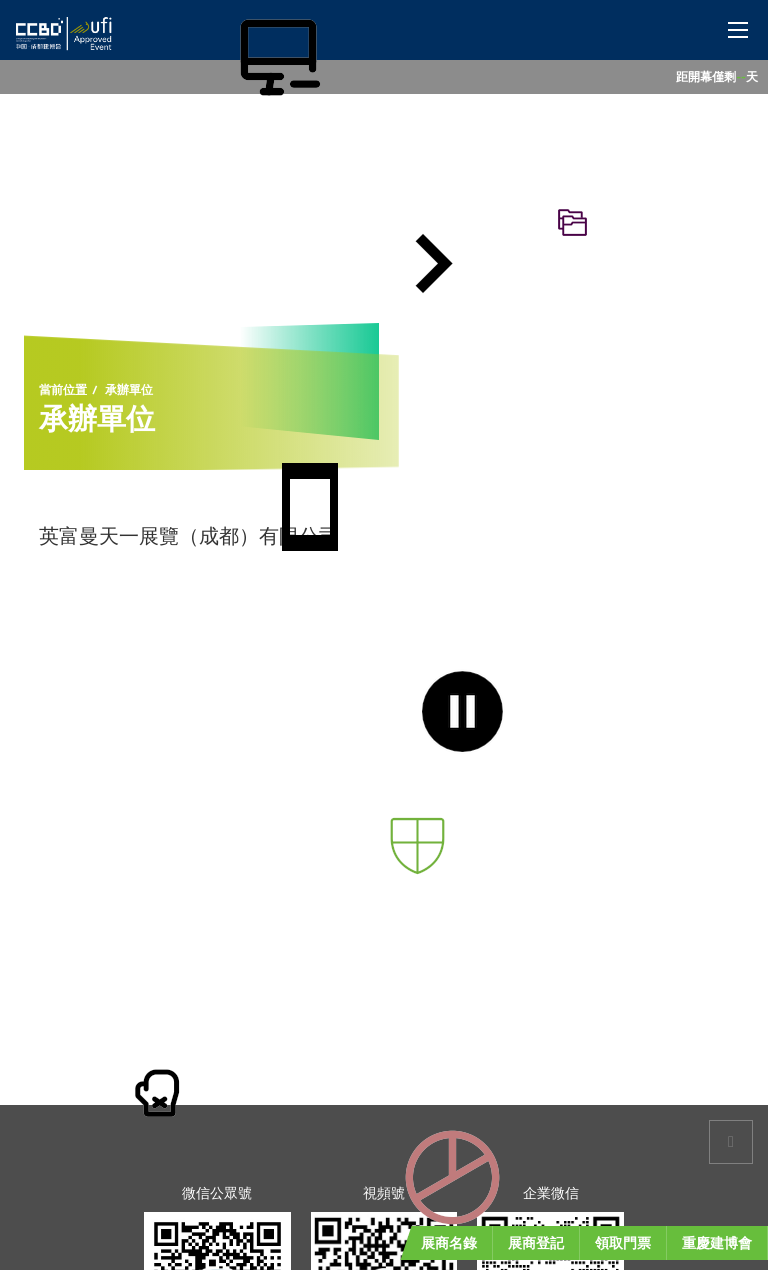 This screenshot has height=1270, width=768. Describe the element at coordinates (433, 263) in the screenshot. I see `navigate to the next item or screen` at that location.